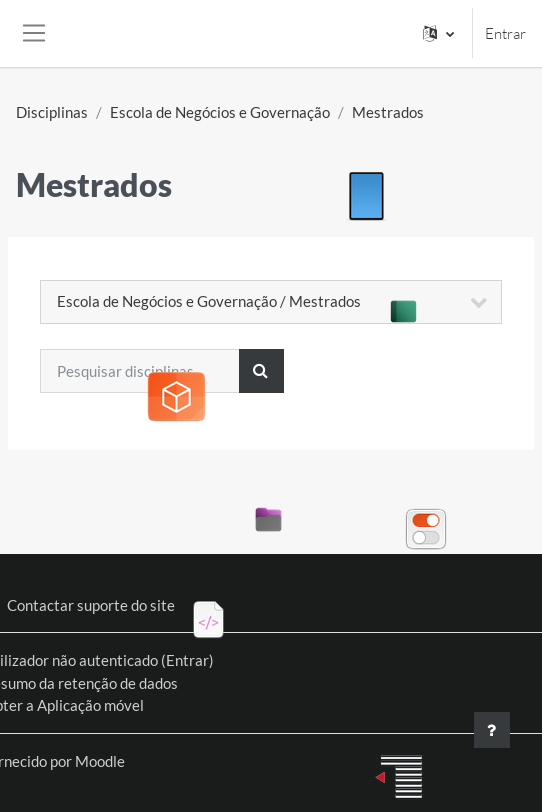  Describe the element at coordinates (208, 619) in the screenshot. I see `an XML or markup file` at that location.